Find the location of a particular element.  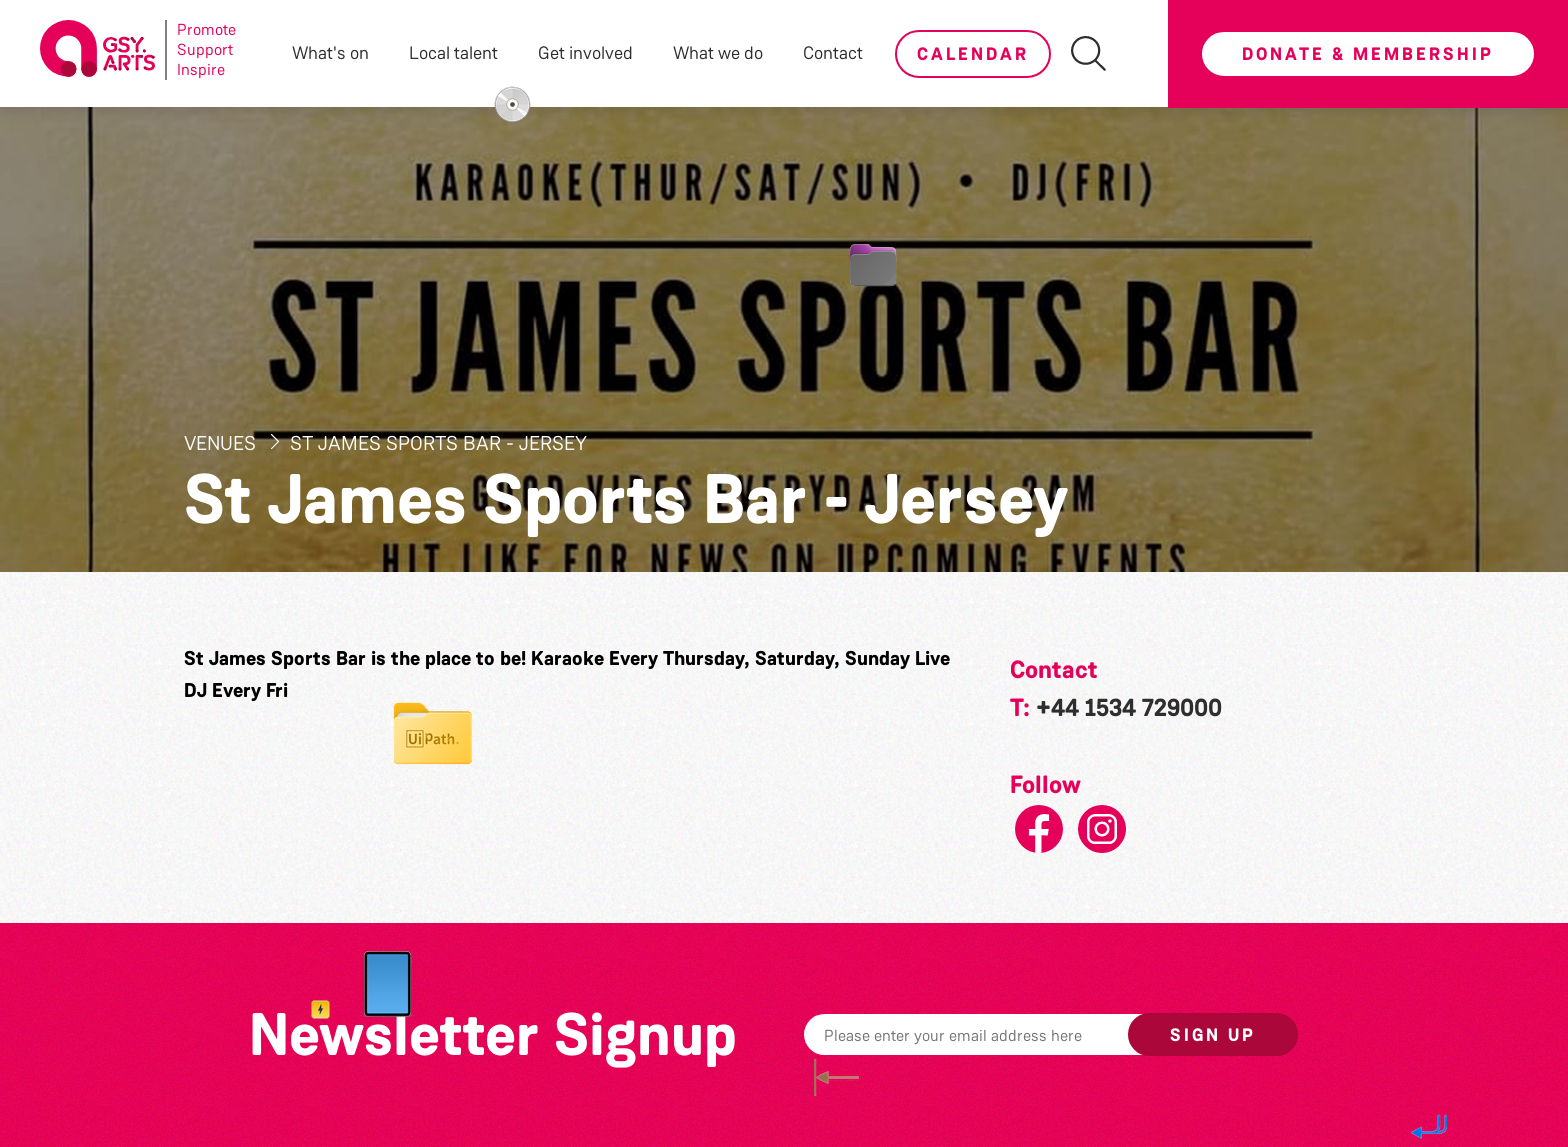

go to the first item in a list or sequence is located at coordinates (836, 1077).